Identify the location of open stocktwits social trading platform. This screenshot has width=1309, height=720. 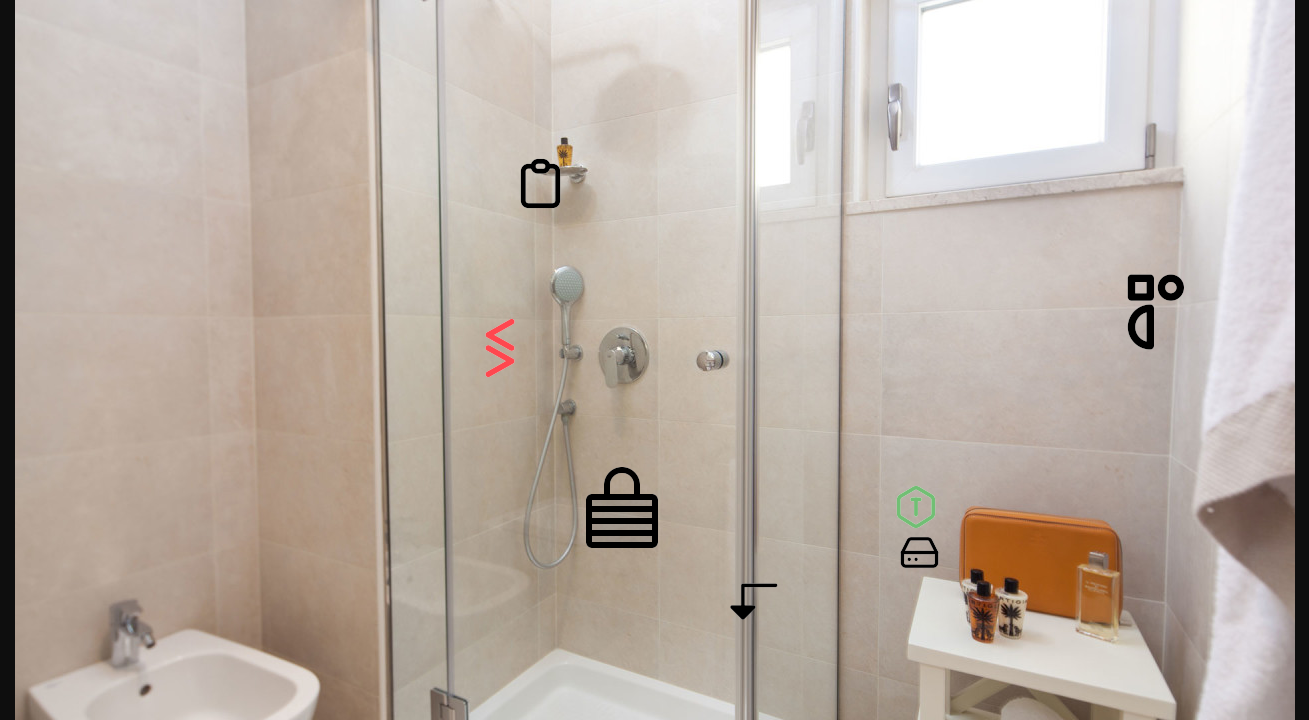
(500, 348).